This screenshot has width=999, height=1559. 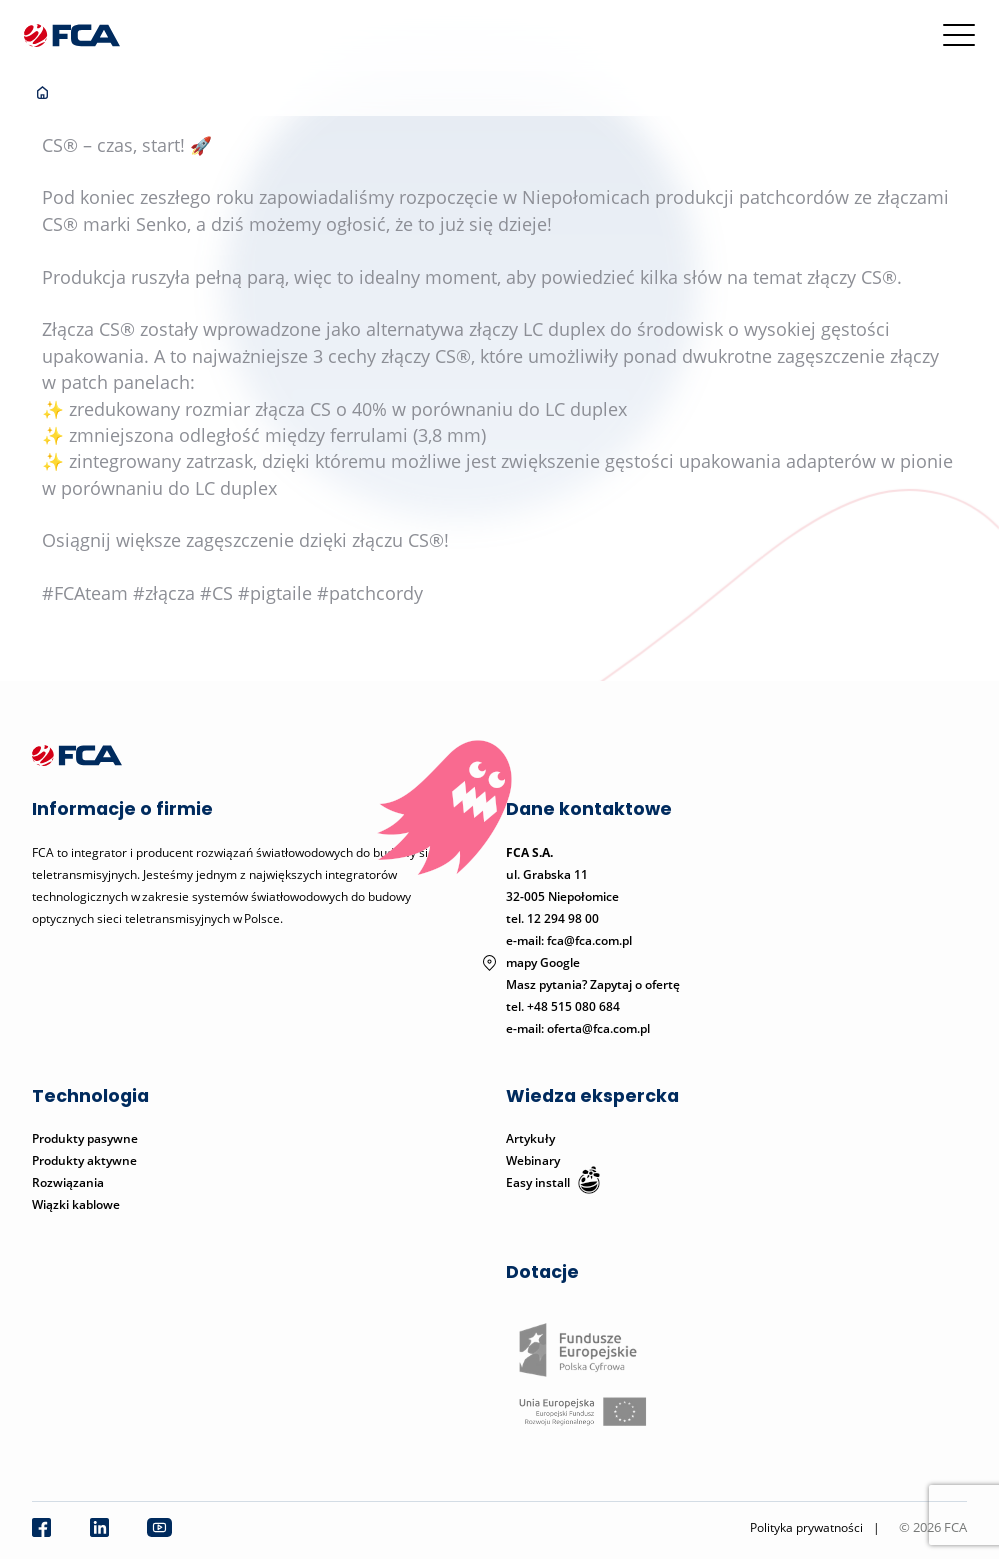 I want to click on collect nectar or fruit rewards in-game, so click(x=589, y=1180).